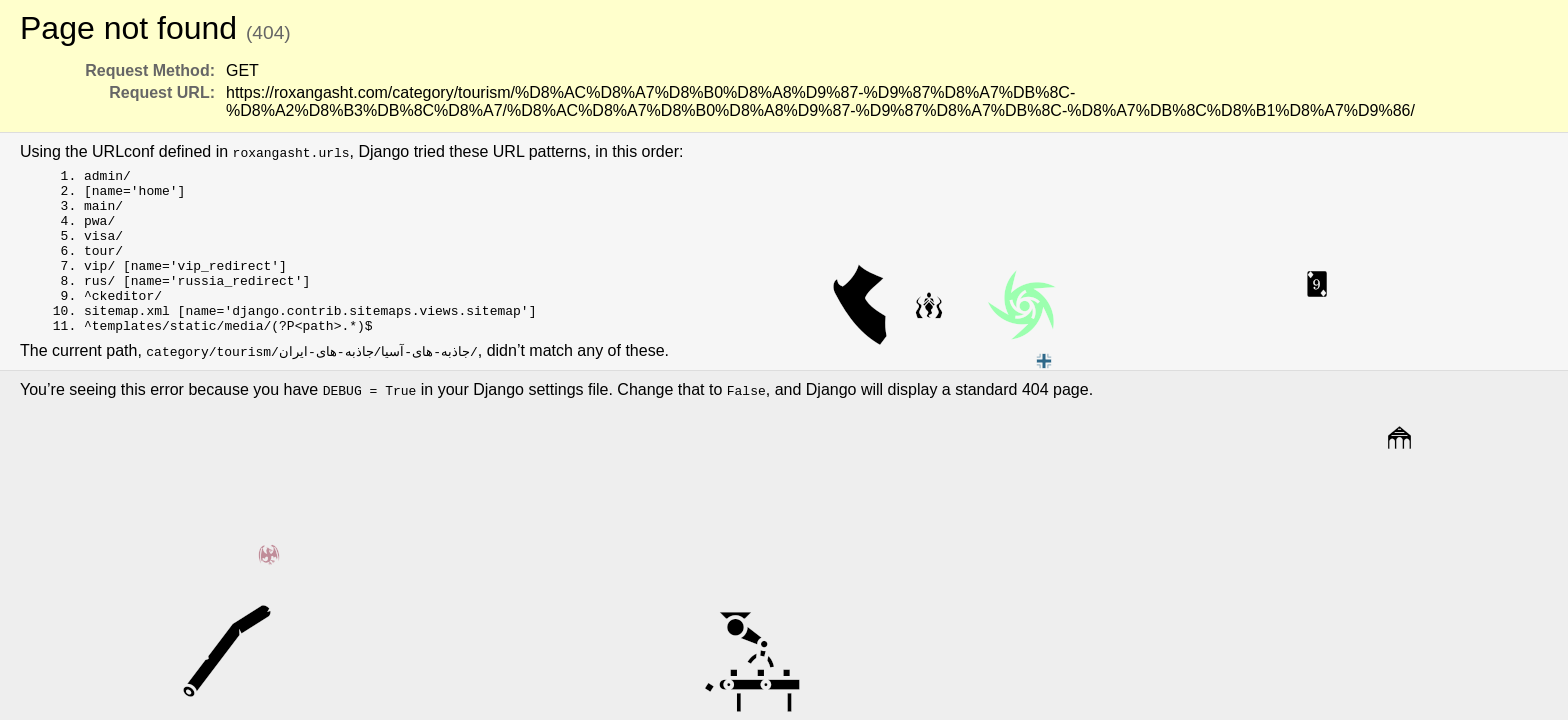 The width and height of the screenshot is (1568, 720). What do you see at coordinates (1399, 437) in the screenshot?
I see `access the marketplace or bazaar` at bounding box center [1399, 437].